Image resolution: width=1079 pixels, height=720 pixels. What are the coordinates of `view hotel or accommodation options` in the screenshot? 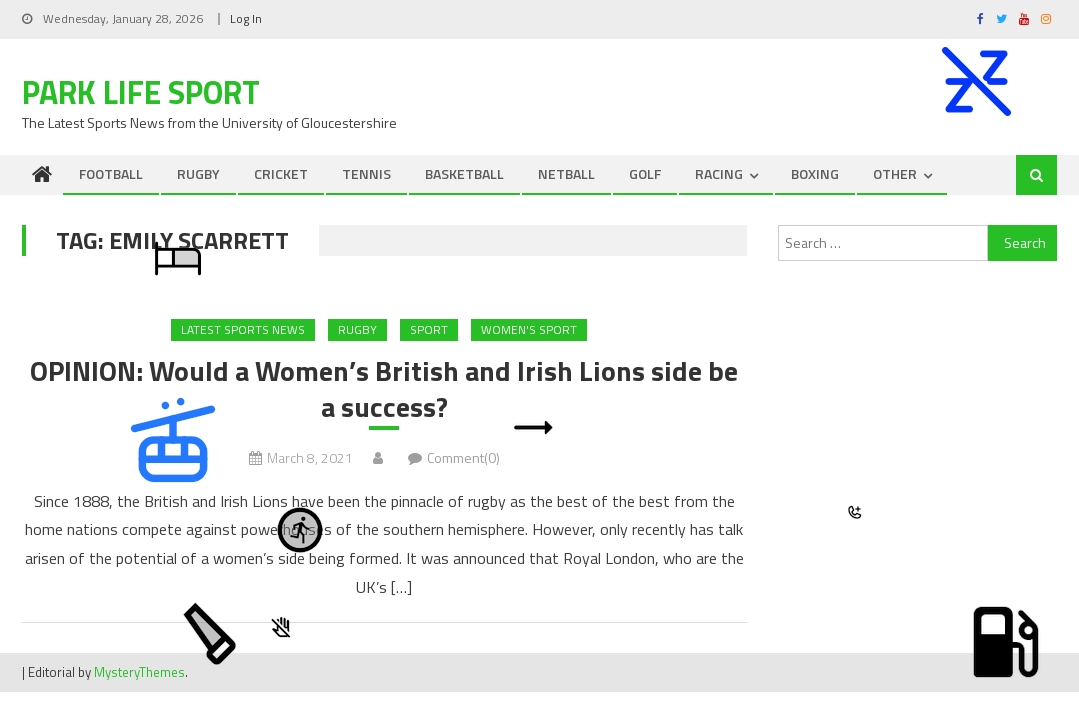 It's located at (176, 258).